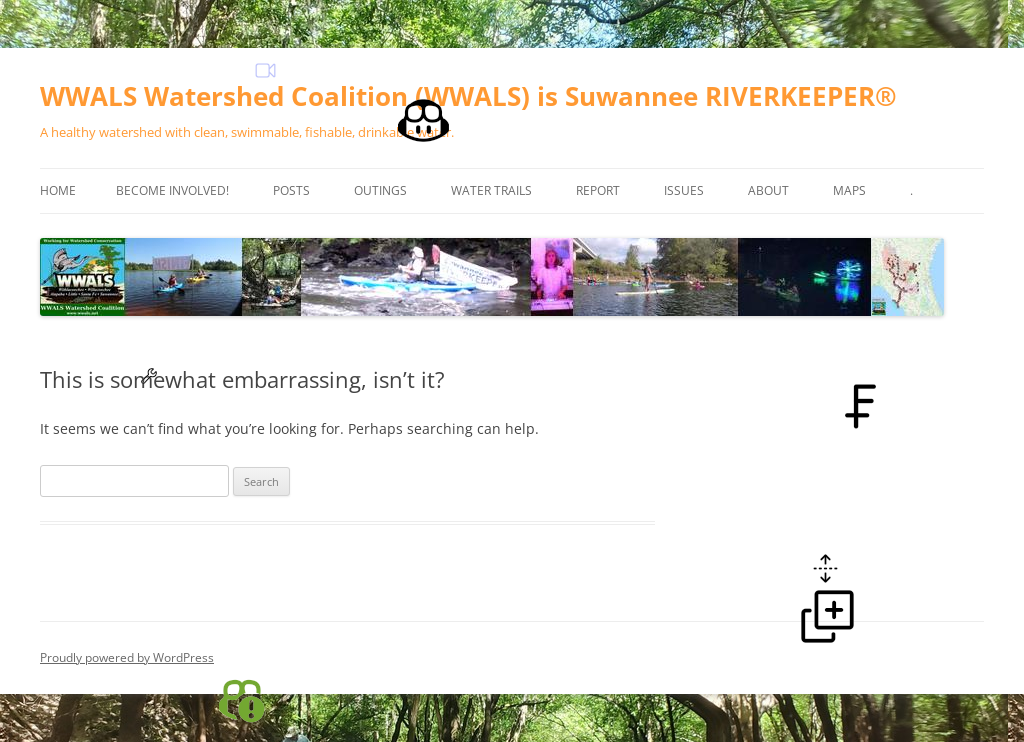  I want to click on expand collapsed content, so click(825, 568).